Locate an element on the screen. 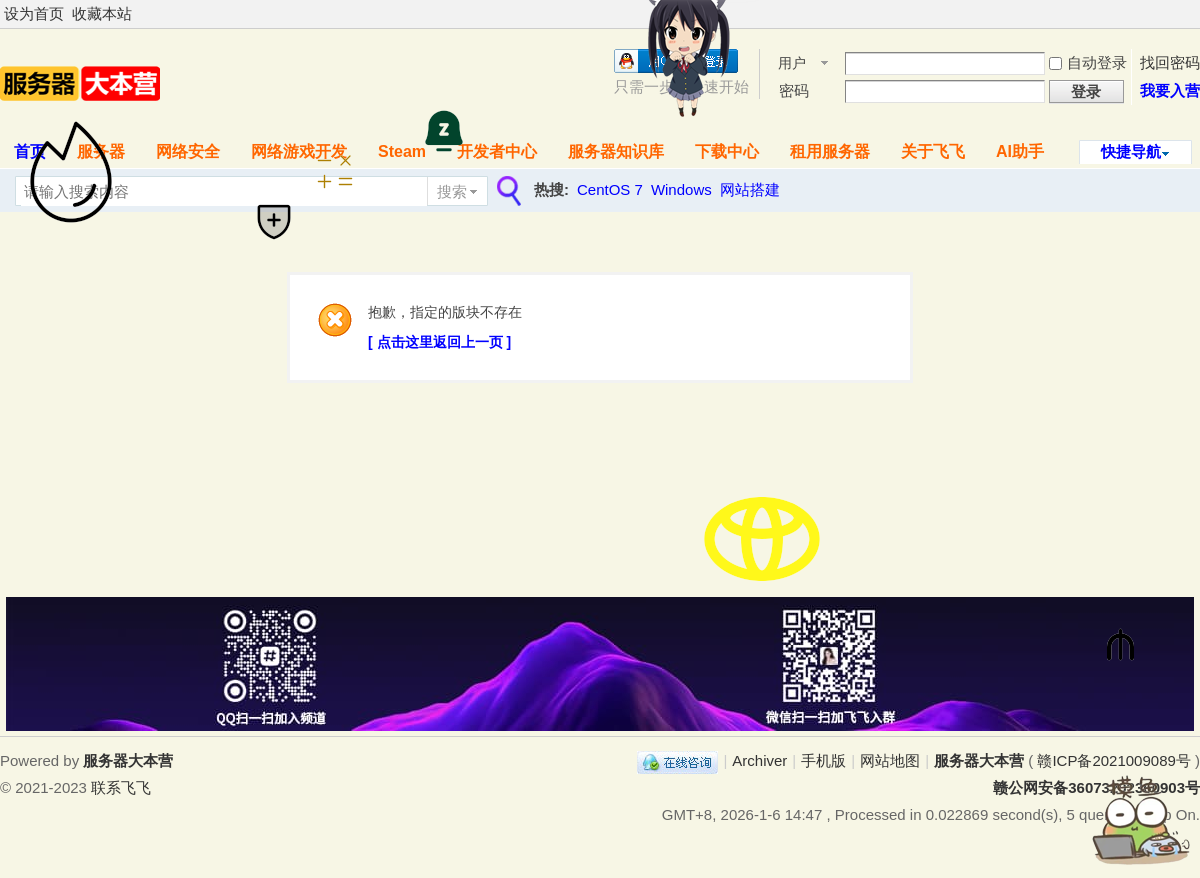  mute notifications or enable do not disturb mode is located at coordinates (444, 131).